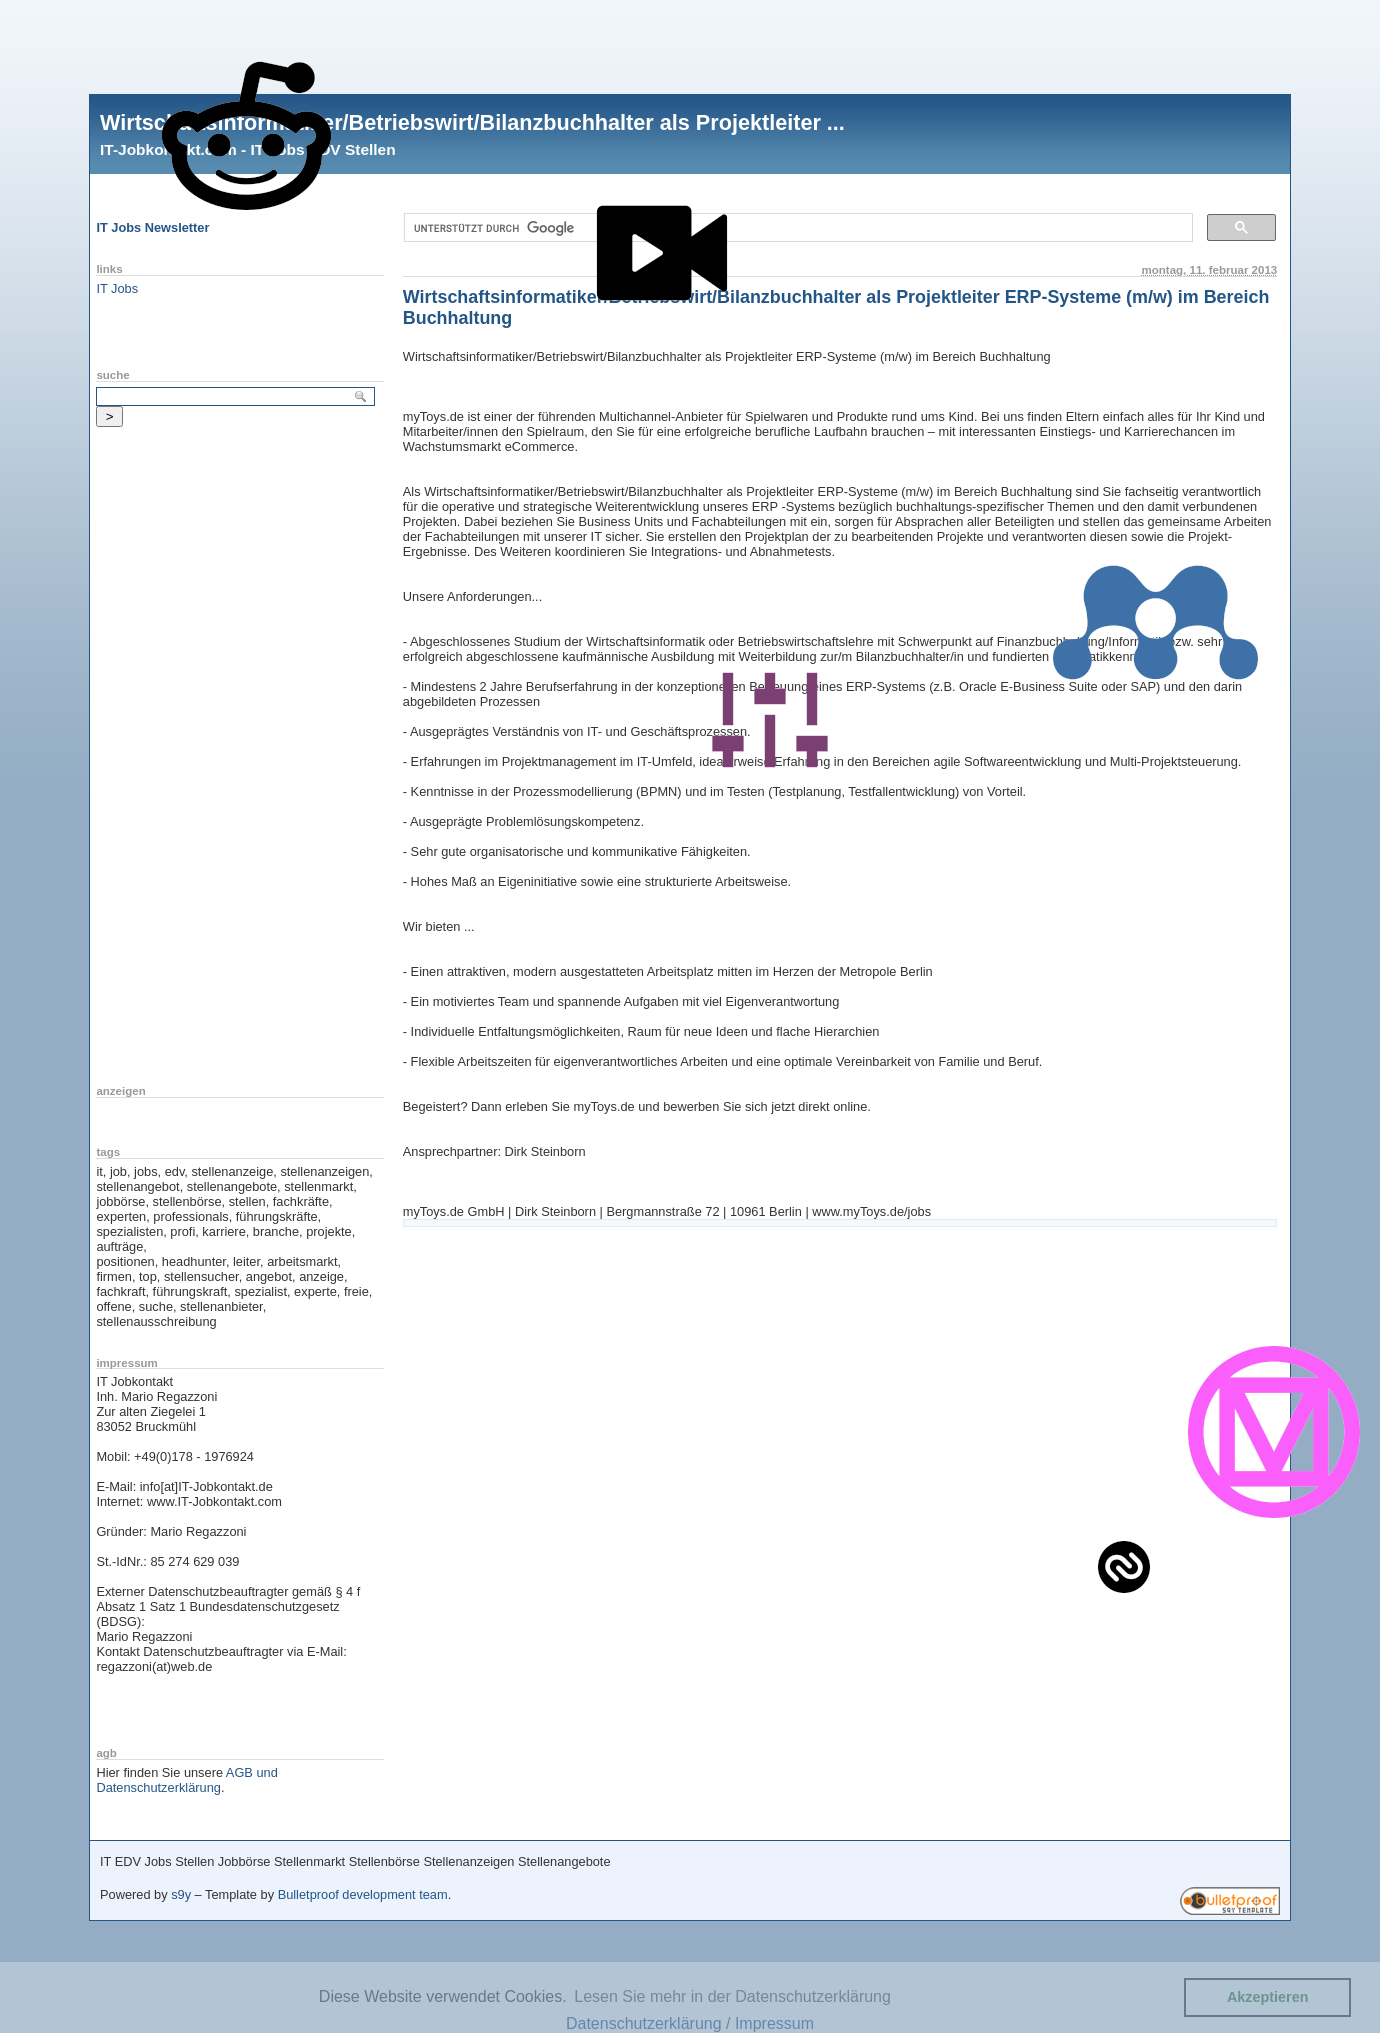 The height and width of the screenshot is (2033, 1380). I want to click on access audio equalizer settings, so click(770, 720).